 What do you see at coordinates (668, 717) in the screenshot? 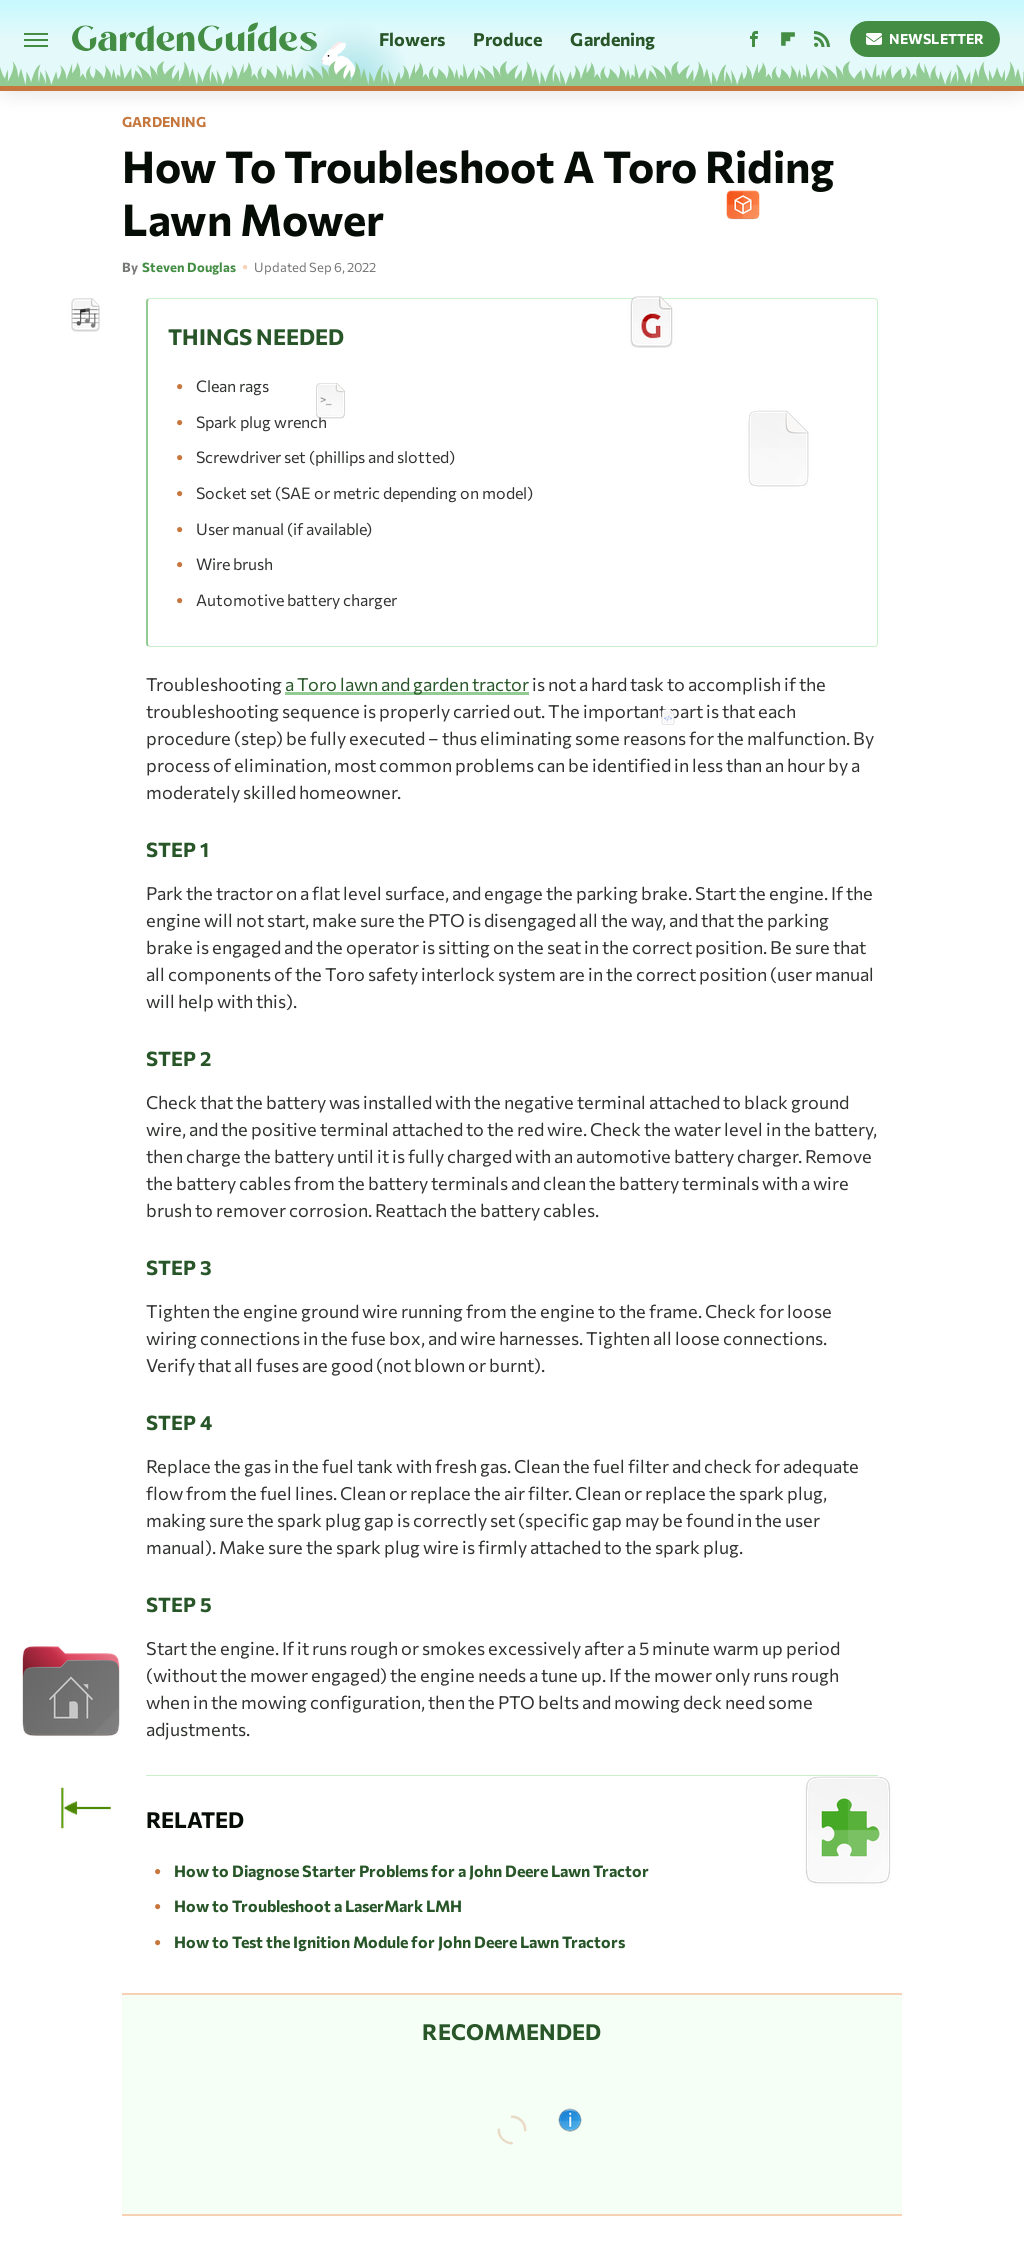
I see `an HTML or code file type indicator` at bounding box center [668, 717].